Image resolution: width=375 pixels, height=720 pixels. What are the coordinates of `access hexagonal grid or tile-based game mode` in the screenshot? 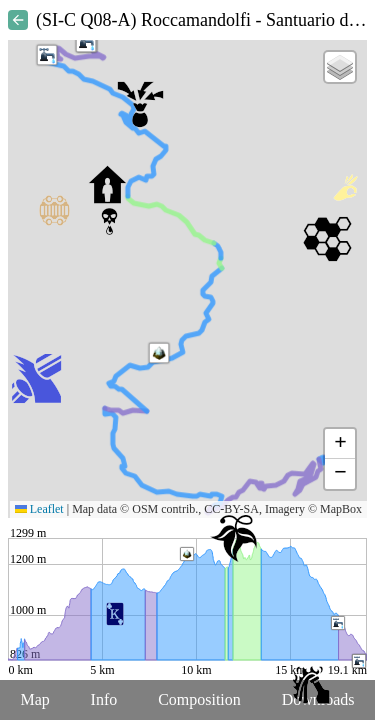 It's located at (327, 237).